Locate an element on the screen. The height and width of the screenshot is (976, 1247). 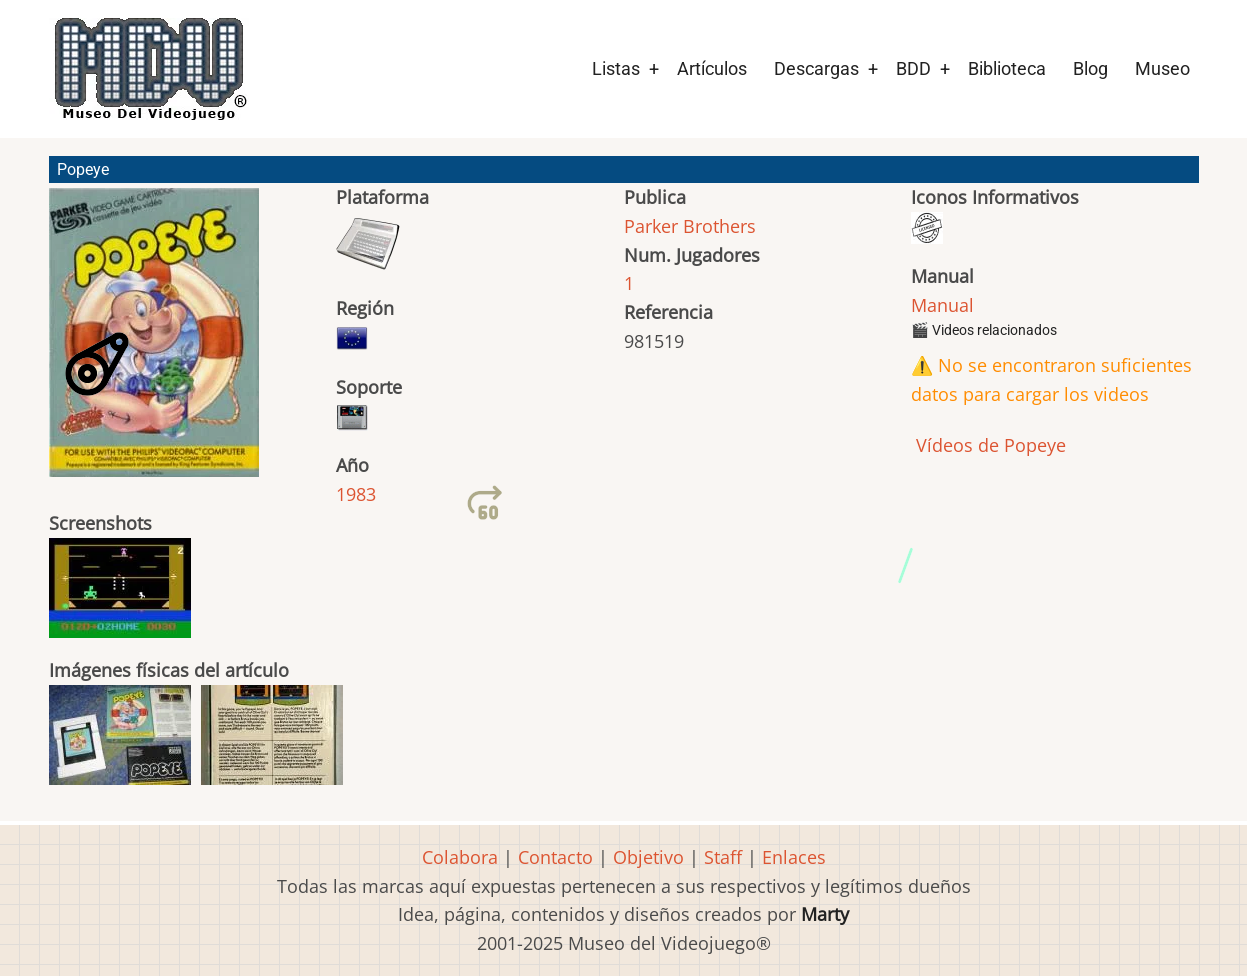
indicates a disabled or unavailable feature is located at coordinates (905, 565).